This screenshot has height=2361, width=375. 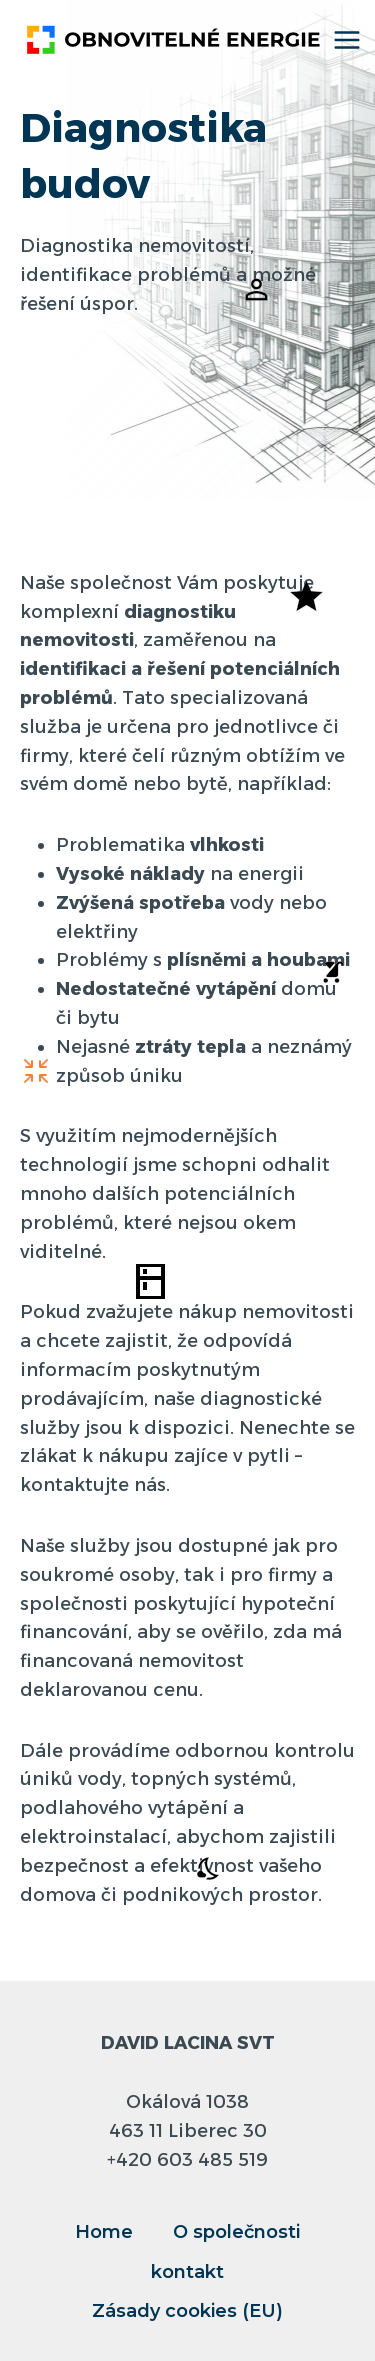 What do you see at coordinates (332, 971) in the screenshot?
I see `indicates stroller-friendly or family amenities available` at bounding box center [332, 971].